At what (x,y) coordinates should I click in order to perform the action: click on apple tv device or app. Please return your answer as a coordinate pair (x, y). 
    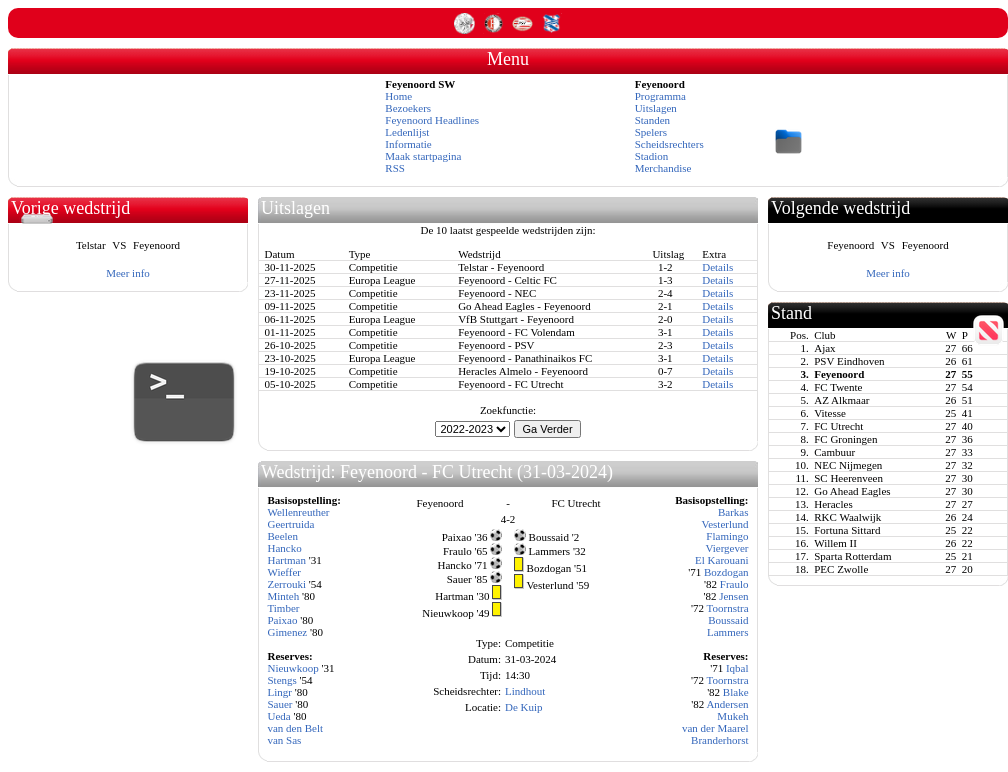
    Looking at the image, I should click on (37, 214).